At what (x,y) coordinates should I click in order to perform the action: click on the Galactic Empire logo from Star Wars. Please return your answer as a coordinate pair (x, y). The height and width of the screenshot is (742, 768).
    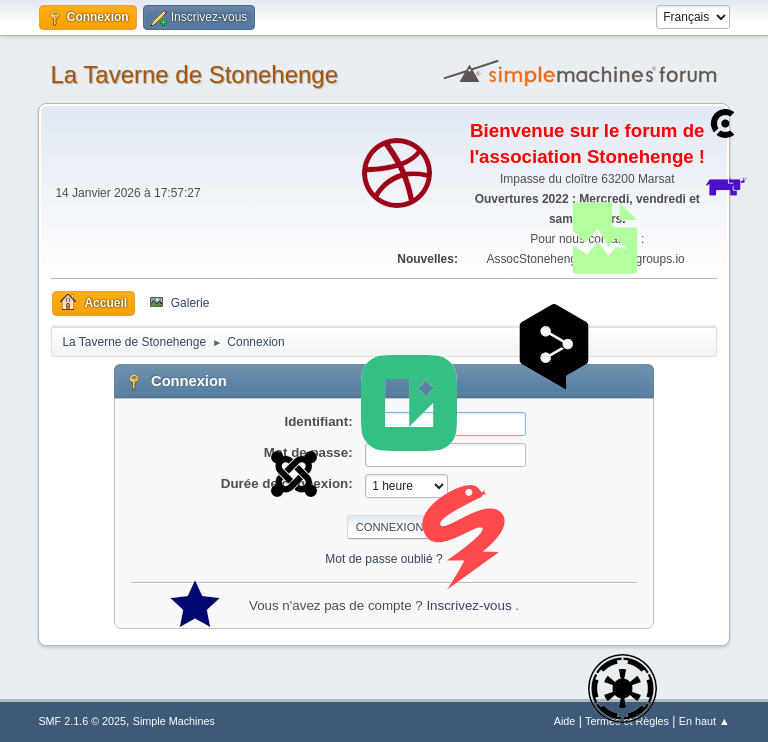
    Looking at the image, I should click on (622, 688).